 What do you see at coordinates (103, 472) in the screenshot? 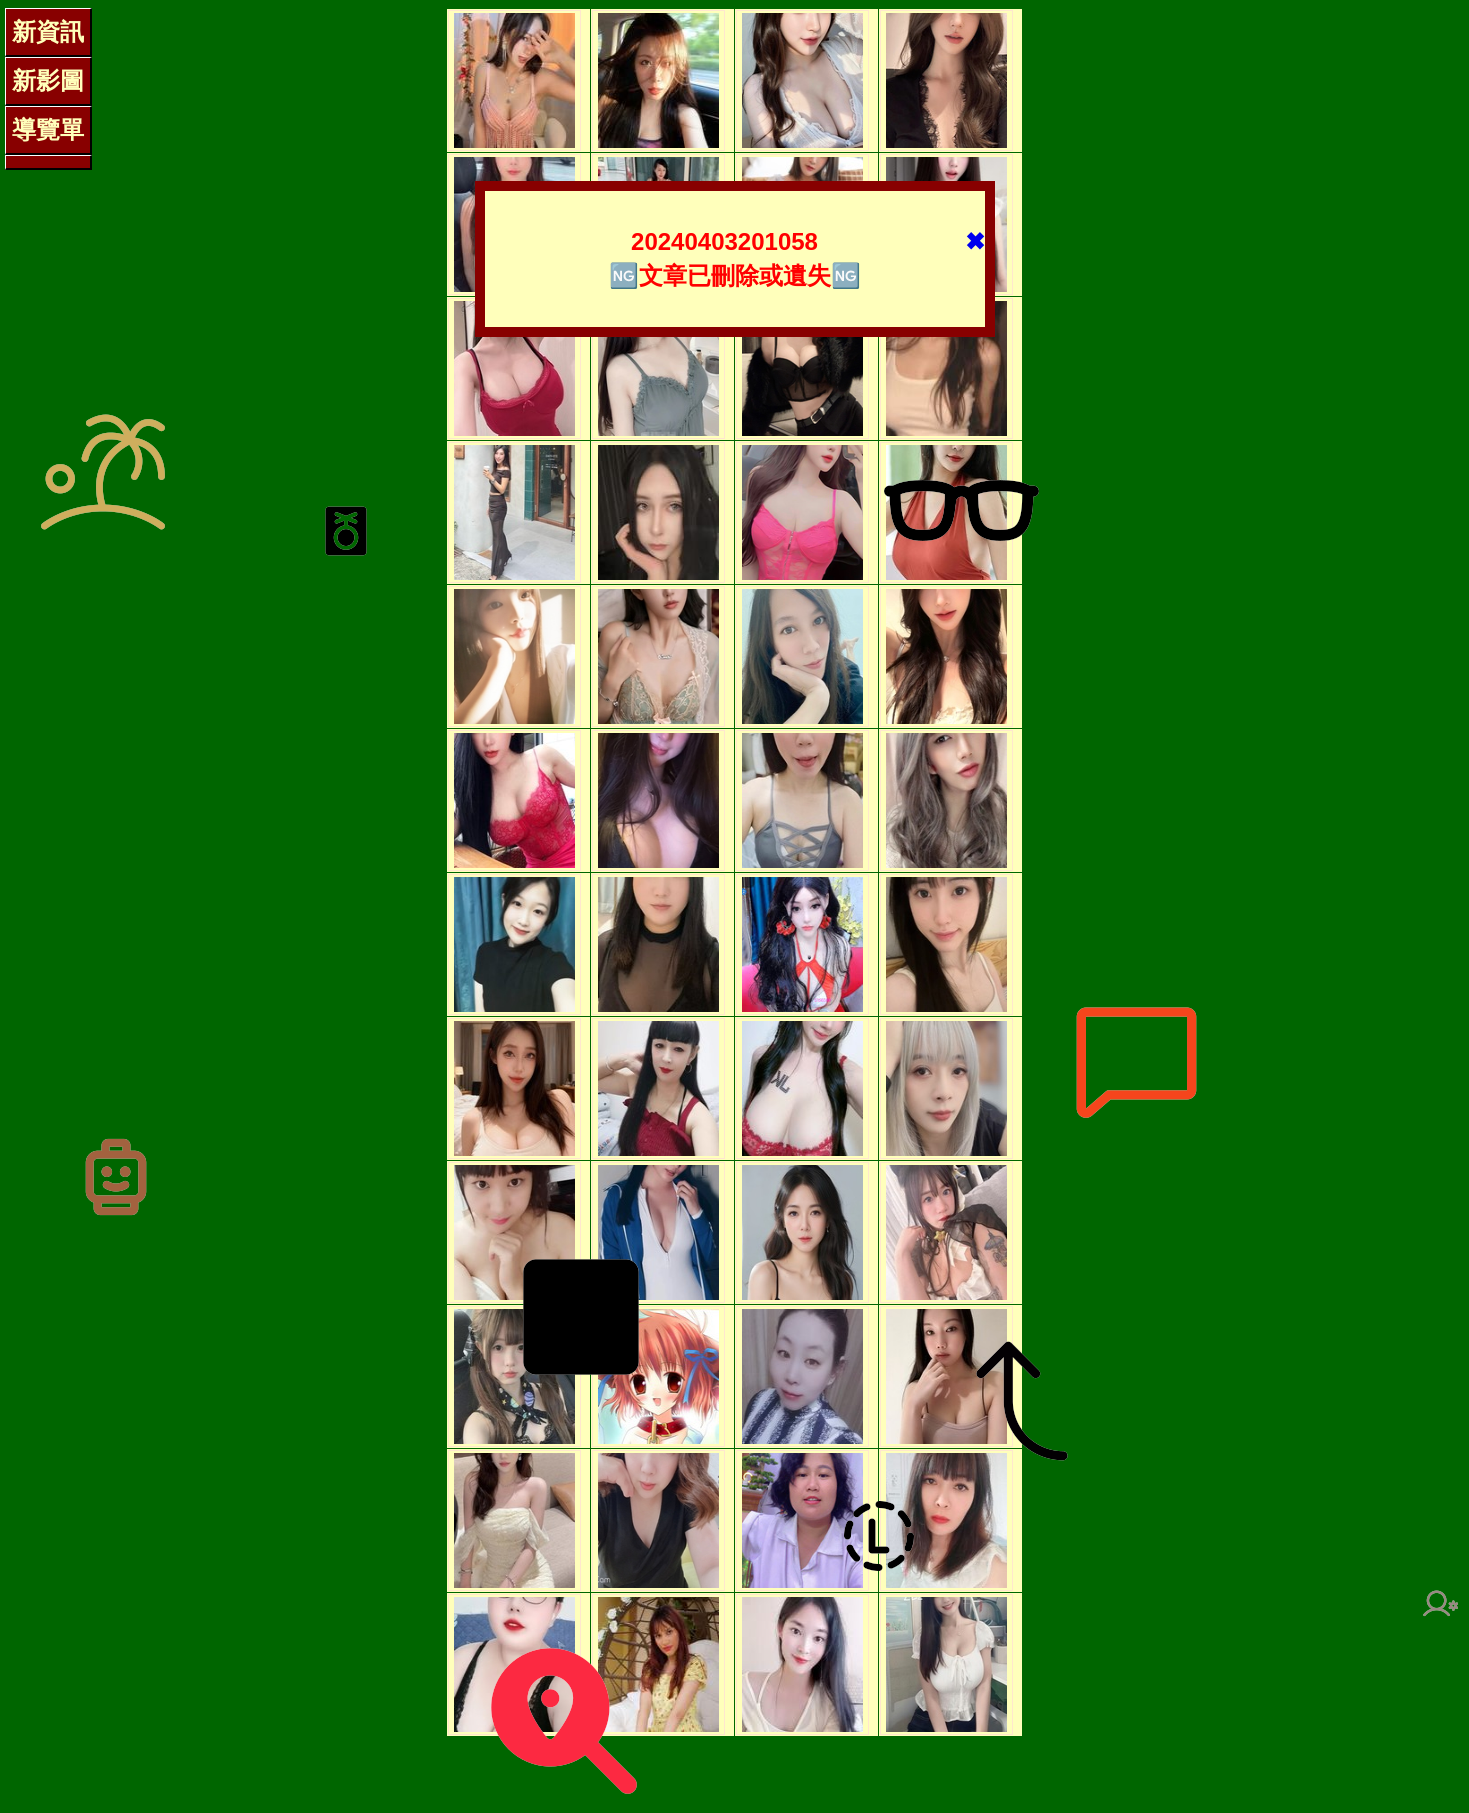
I see `indicates vacation or travel mode` at bounding box center [103, 472].